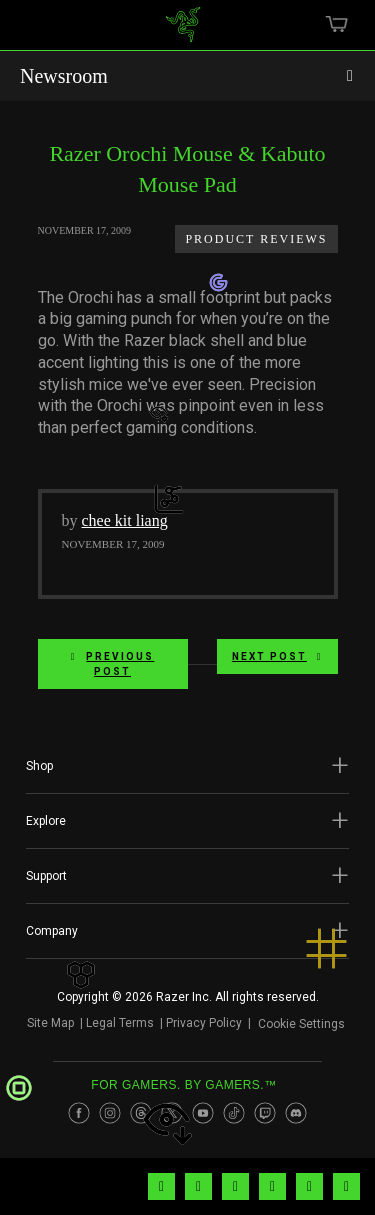 The image size is (375, 1215). What do you see at coordinates (166, 1119) in the screenshot?
I see `scroll down to view more content` at bounding box center [166, 1119].